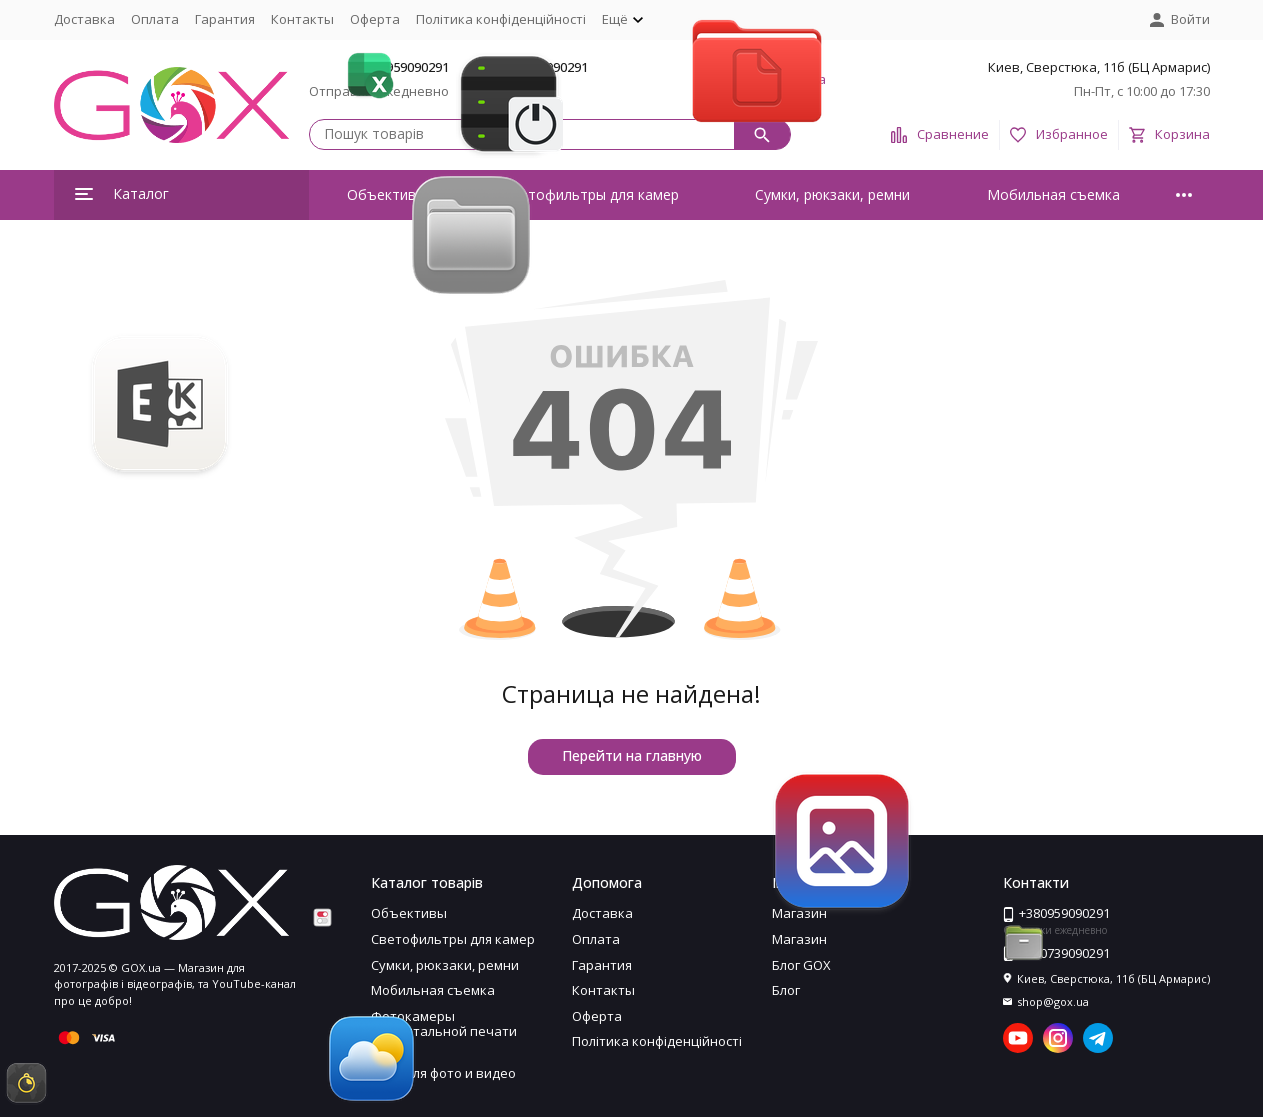 This screenshot has width=1263, height=1117. What do you see at coordinates (371, 1058) in the screenshot?
I see `open the weather app` at bounding box center [371, 1058].